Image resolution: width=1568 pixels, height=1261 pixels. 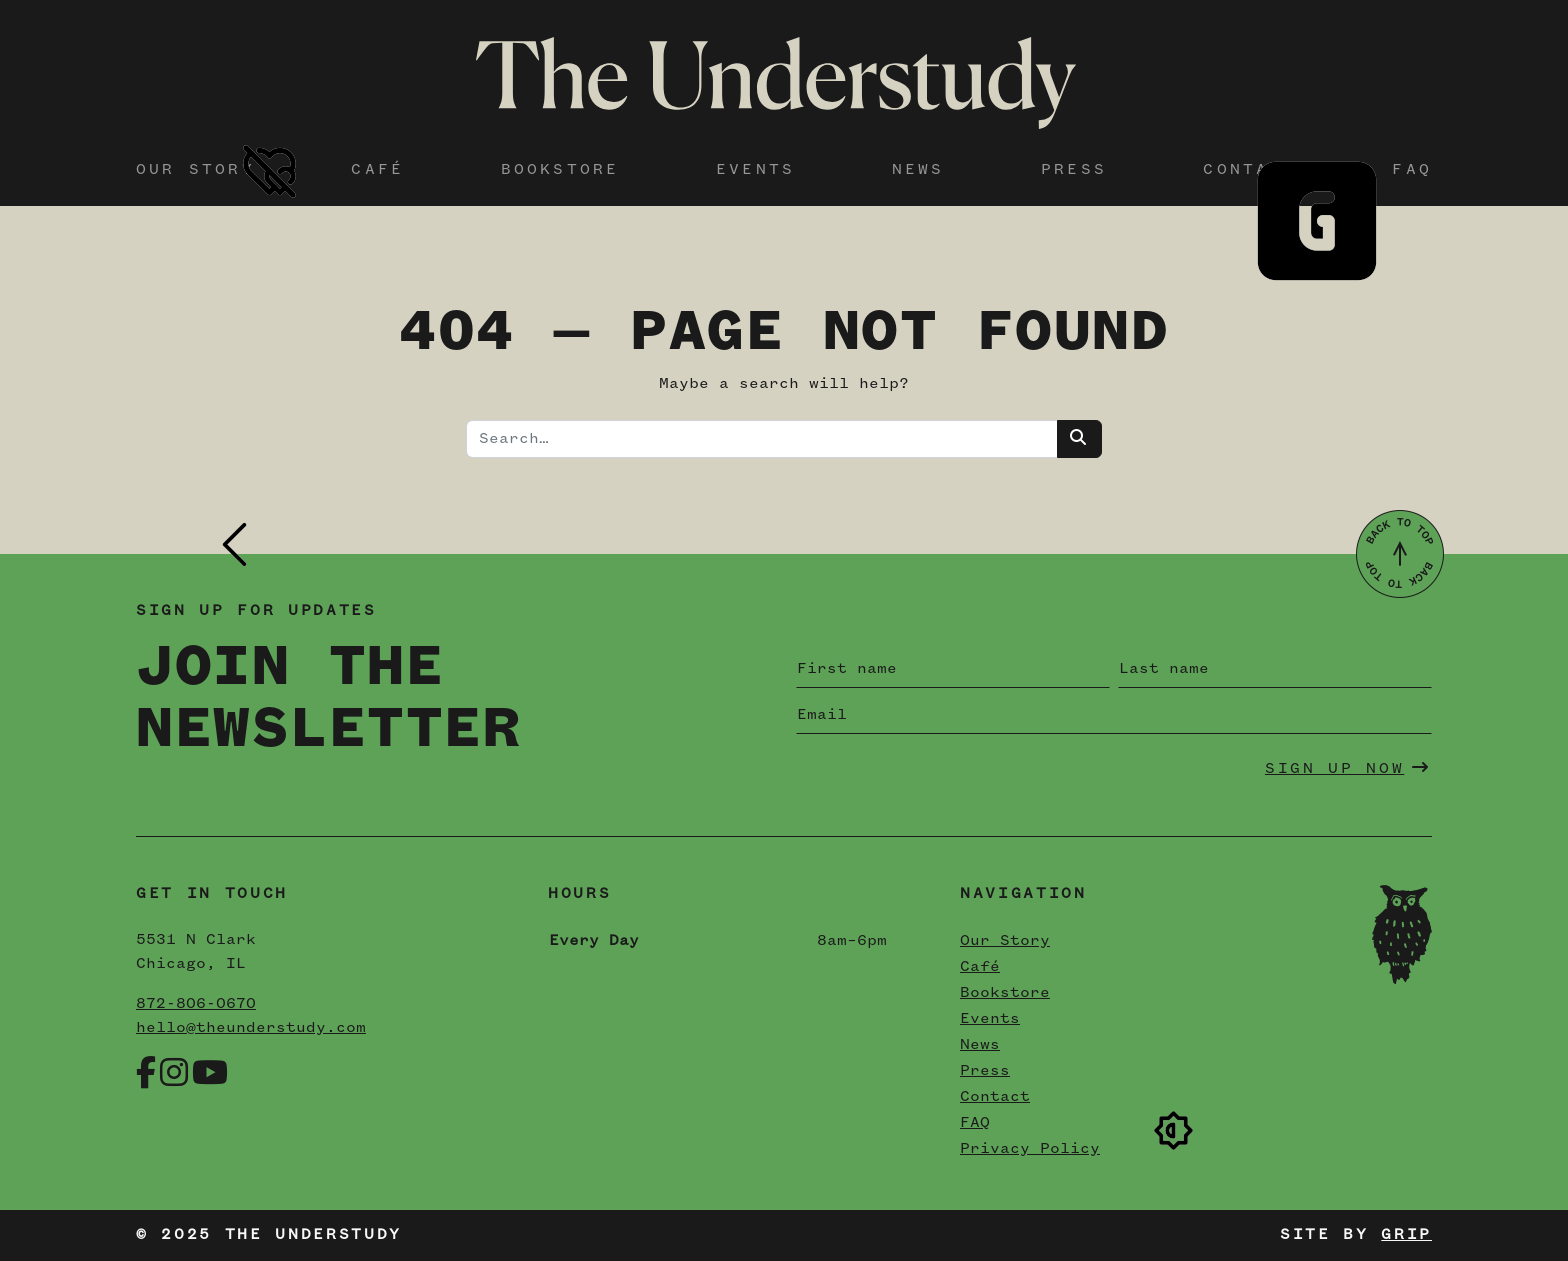 What do you see at coordinates (1317, 221) in the screenshot?
I see `google or gmail app shortcut` at bounding box center [1317, 221].